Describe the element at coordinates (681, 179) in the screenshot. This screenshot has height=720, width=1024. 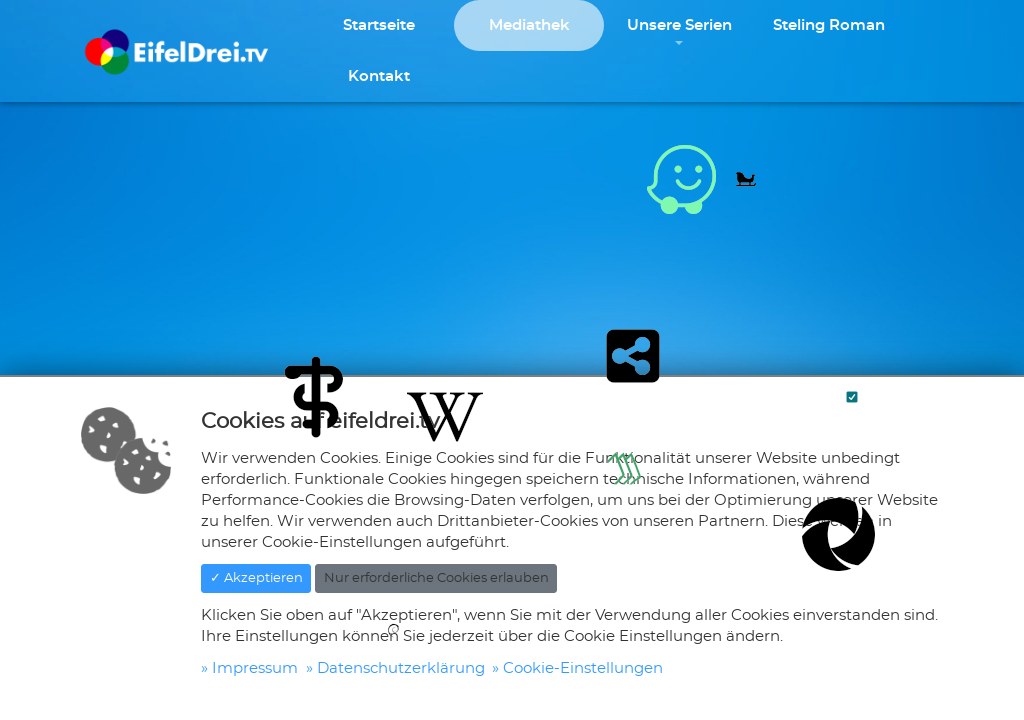
I see `open Waze navigation app` at that location.